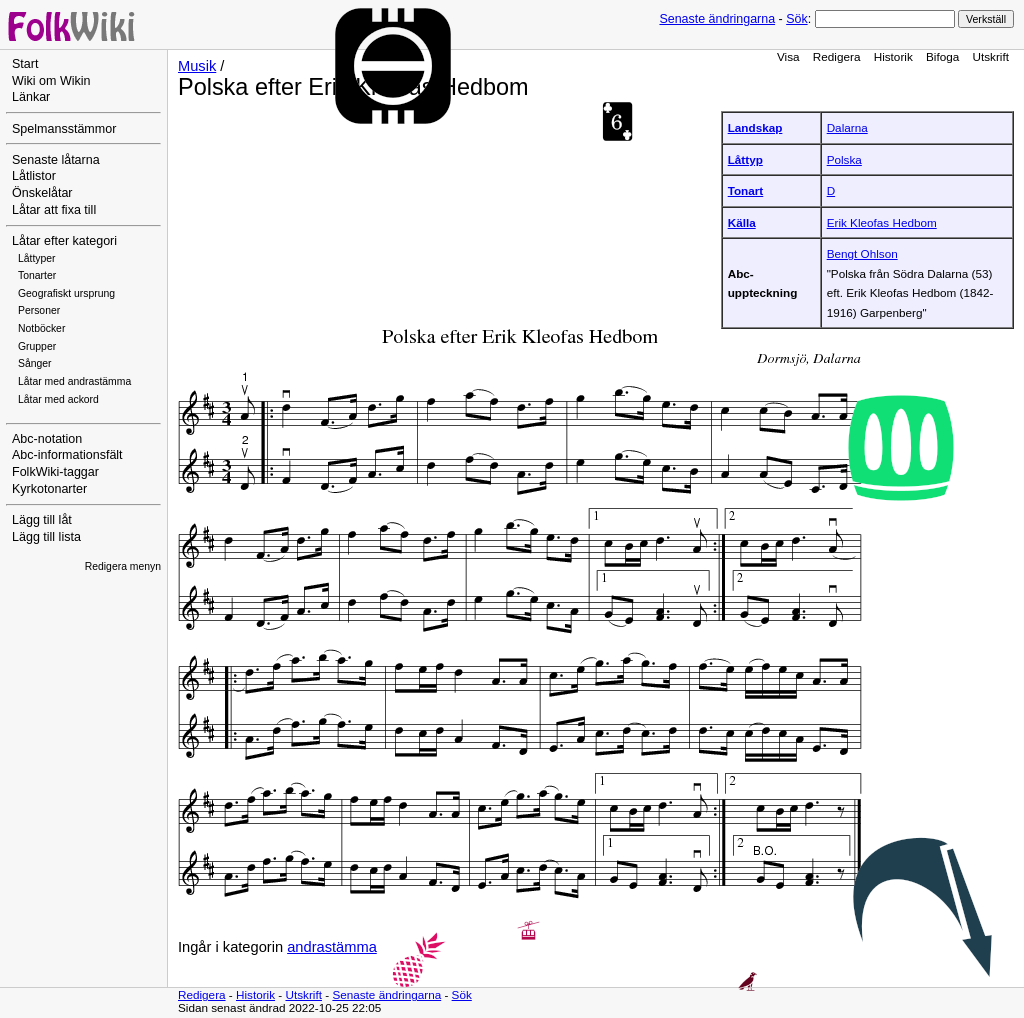  What do you see at coordinates (528, 931) in the screenshot?
I see `access cable car or ropeway transportation info` at bounding box center [528, 931].